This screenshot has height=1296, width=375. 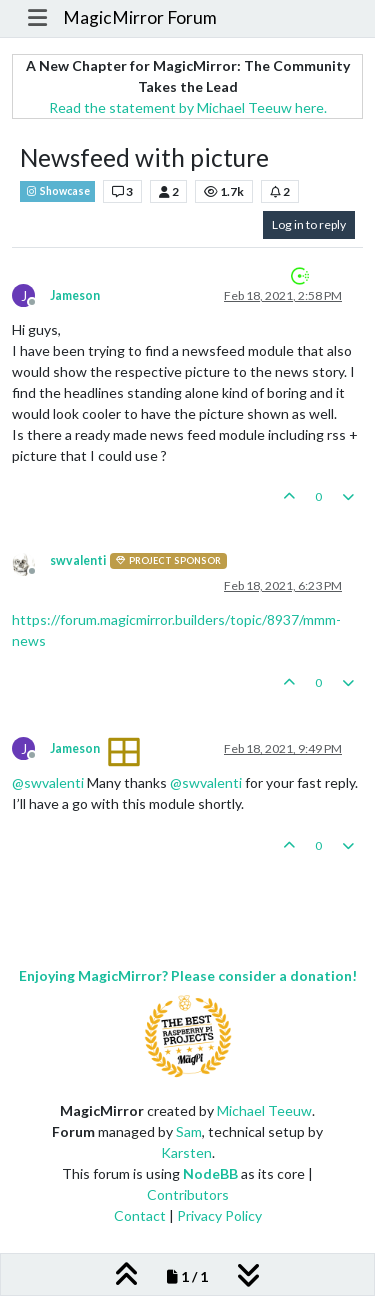 What do you see at coordinates (300, 276) in the screenshot?
I see `HashiCorp Consul logo` at bounding box center [300, 276].